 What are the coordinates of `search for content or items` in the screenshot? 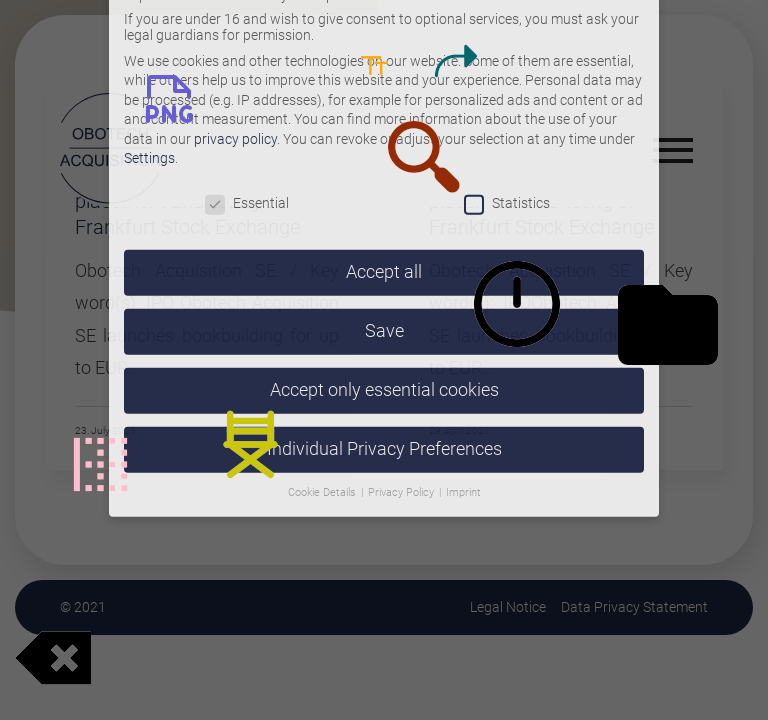 It's located at (425, 158).